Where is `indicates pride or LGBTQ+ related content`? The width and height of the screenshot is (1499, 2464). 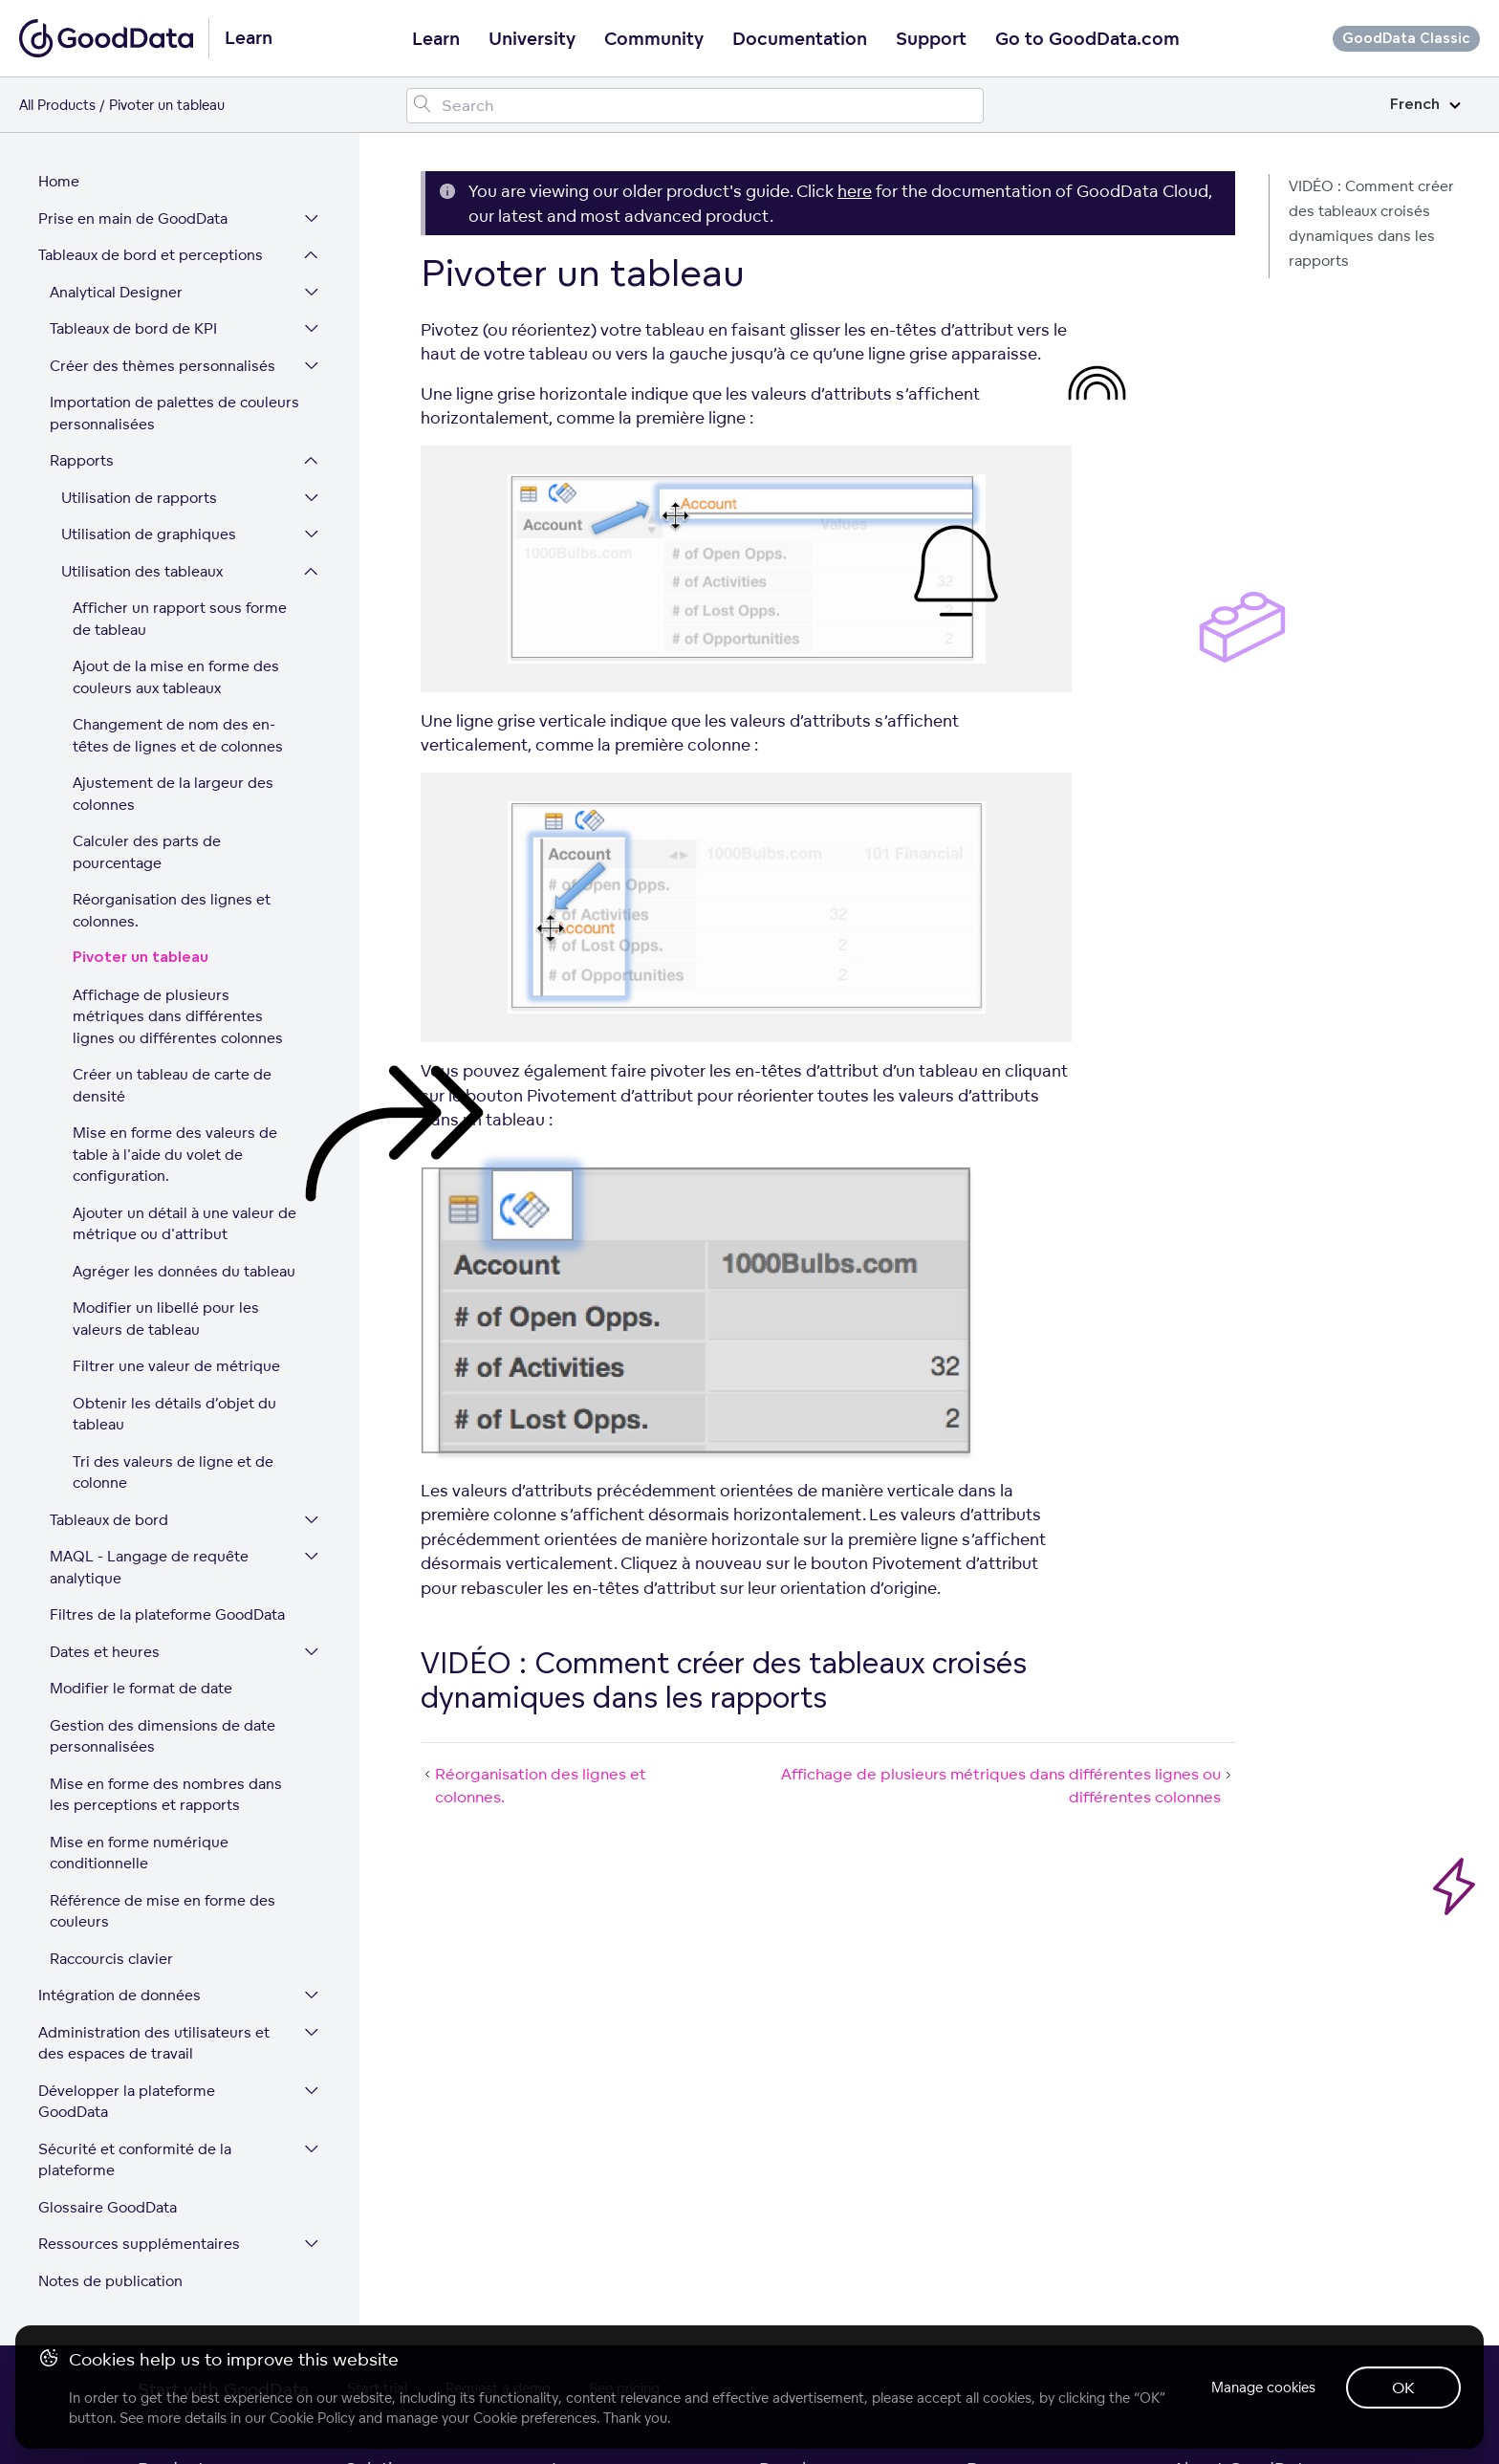
indicates pride or LGBTQ+ related content is located at coordinates (1097, 384).